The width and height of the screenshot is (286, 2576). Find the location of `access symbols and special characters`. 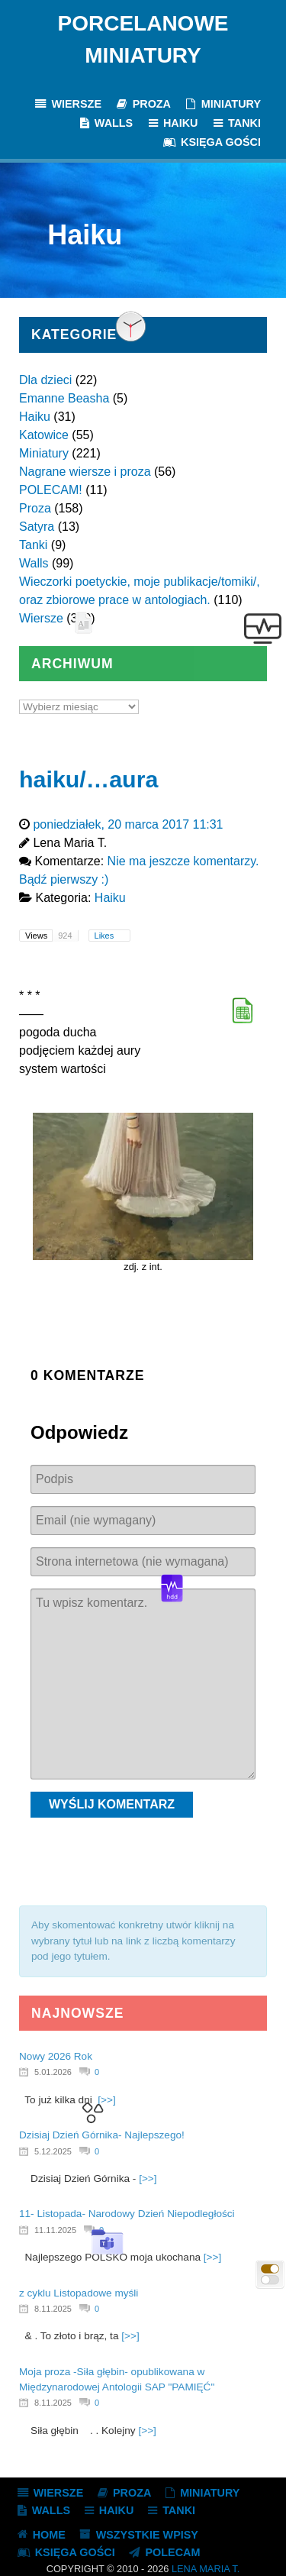

access symbols and special characters is located at coordinates (92, 2112).